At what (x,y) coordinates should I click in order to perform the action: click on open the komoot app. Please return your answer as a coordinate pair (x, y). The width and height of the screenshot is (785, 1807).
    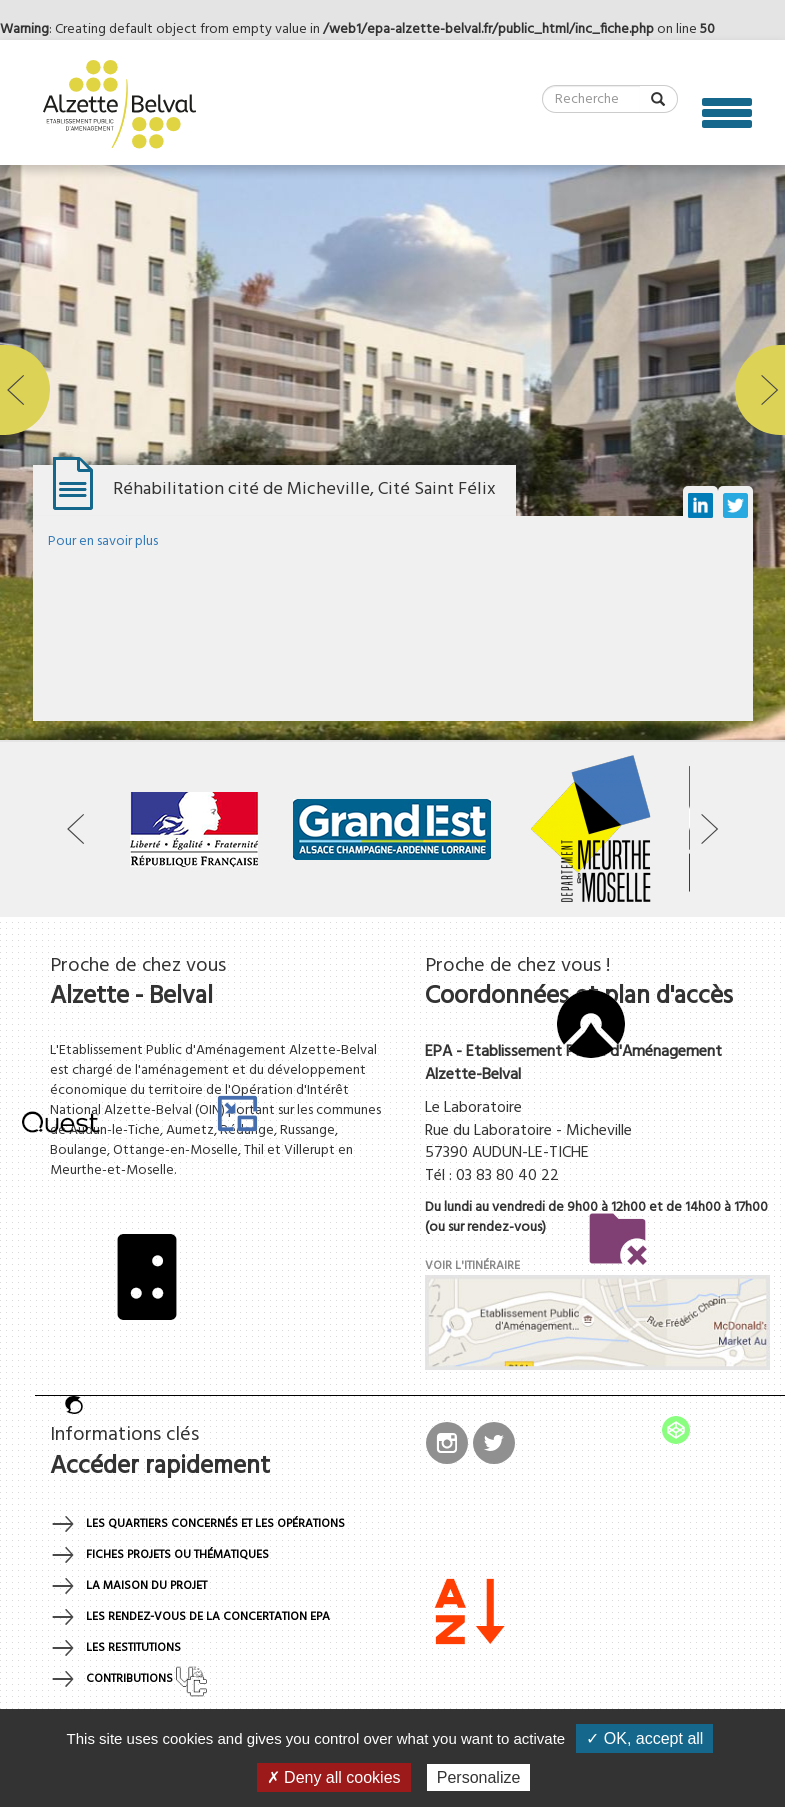
    Looking at the image, I should click on (591, 1024).